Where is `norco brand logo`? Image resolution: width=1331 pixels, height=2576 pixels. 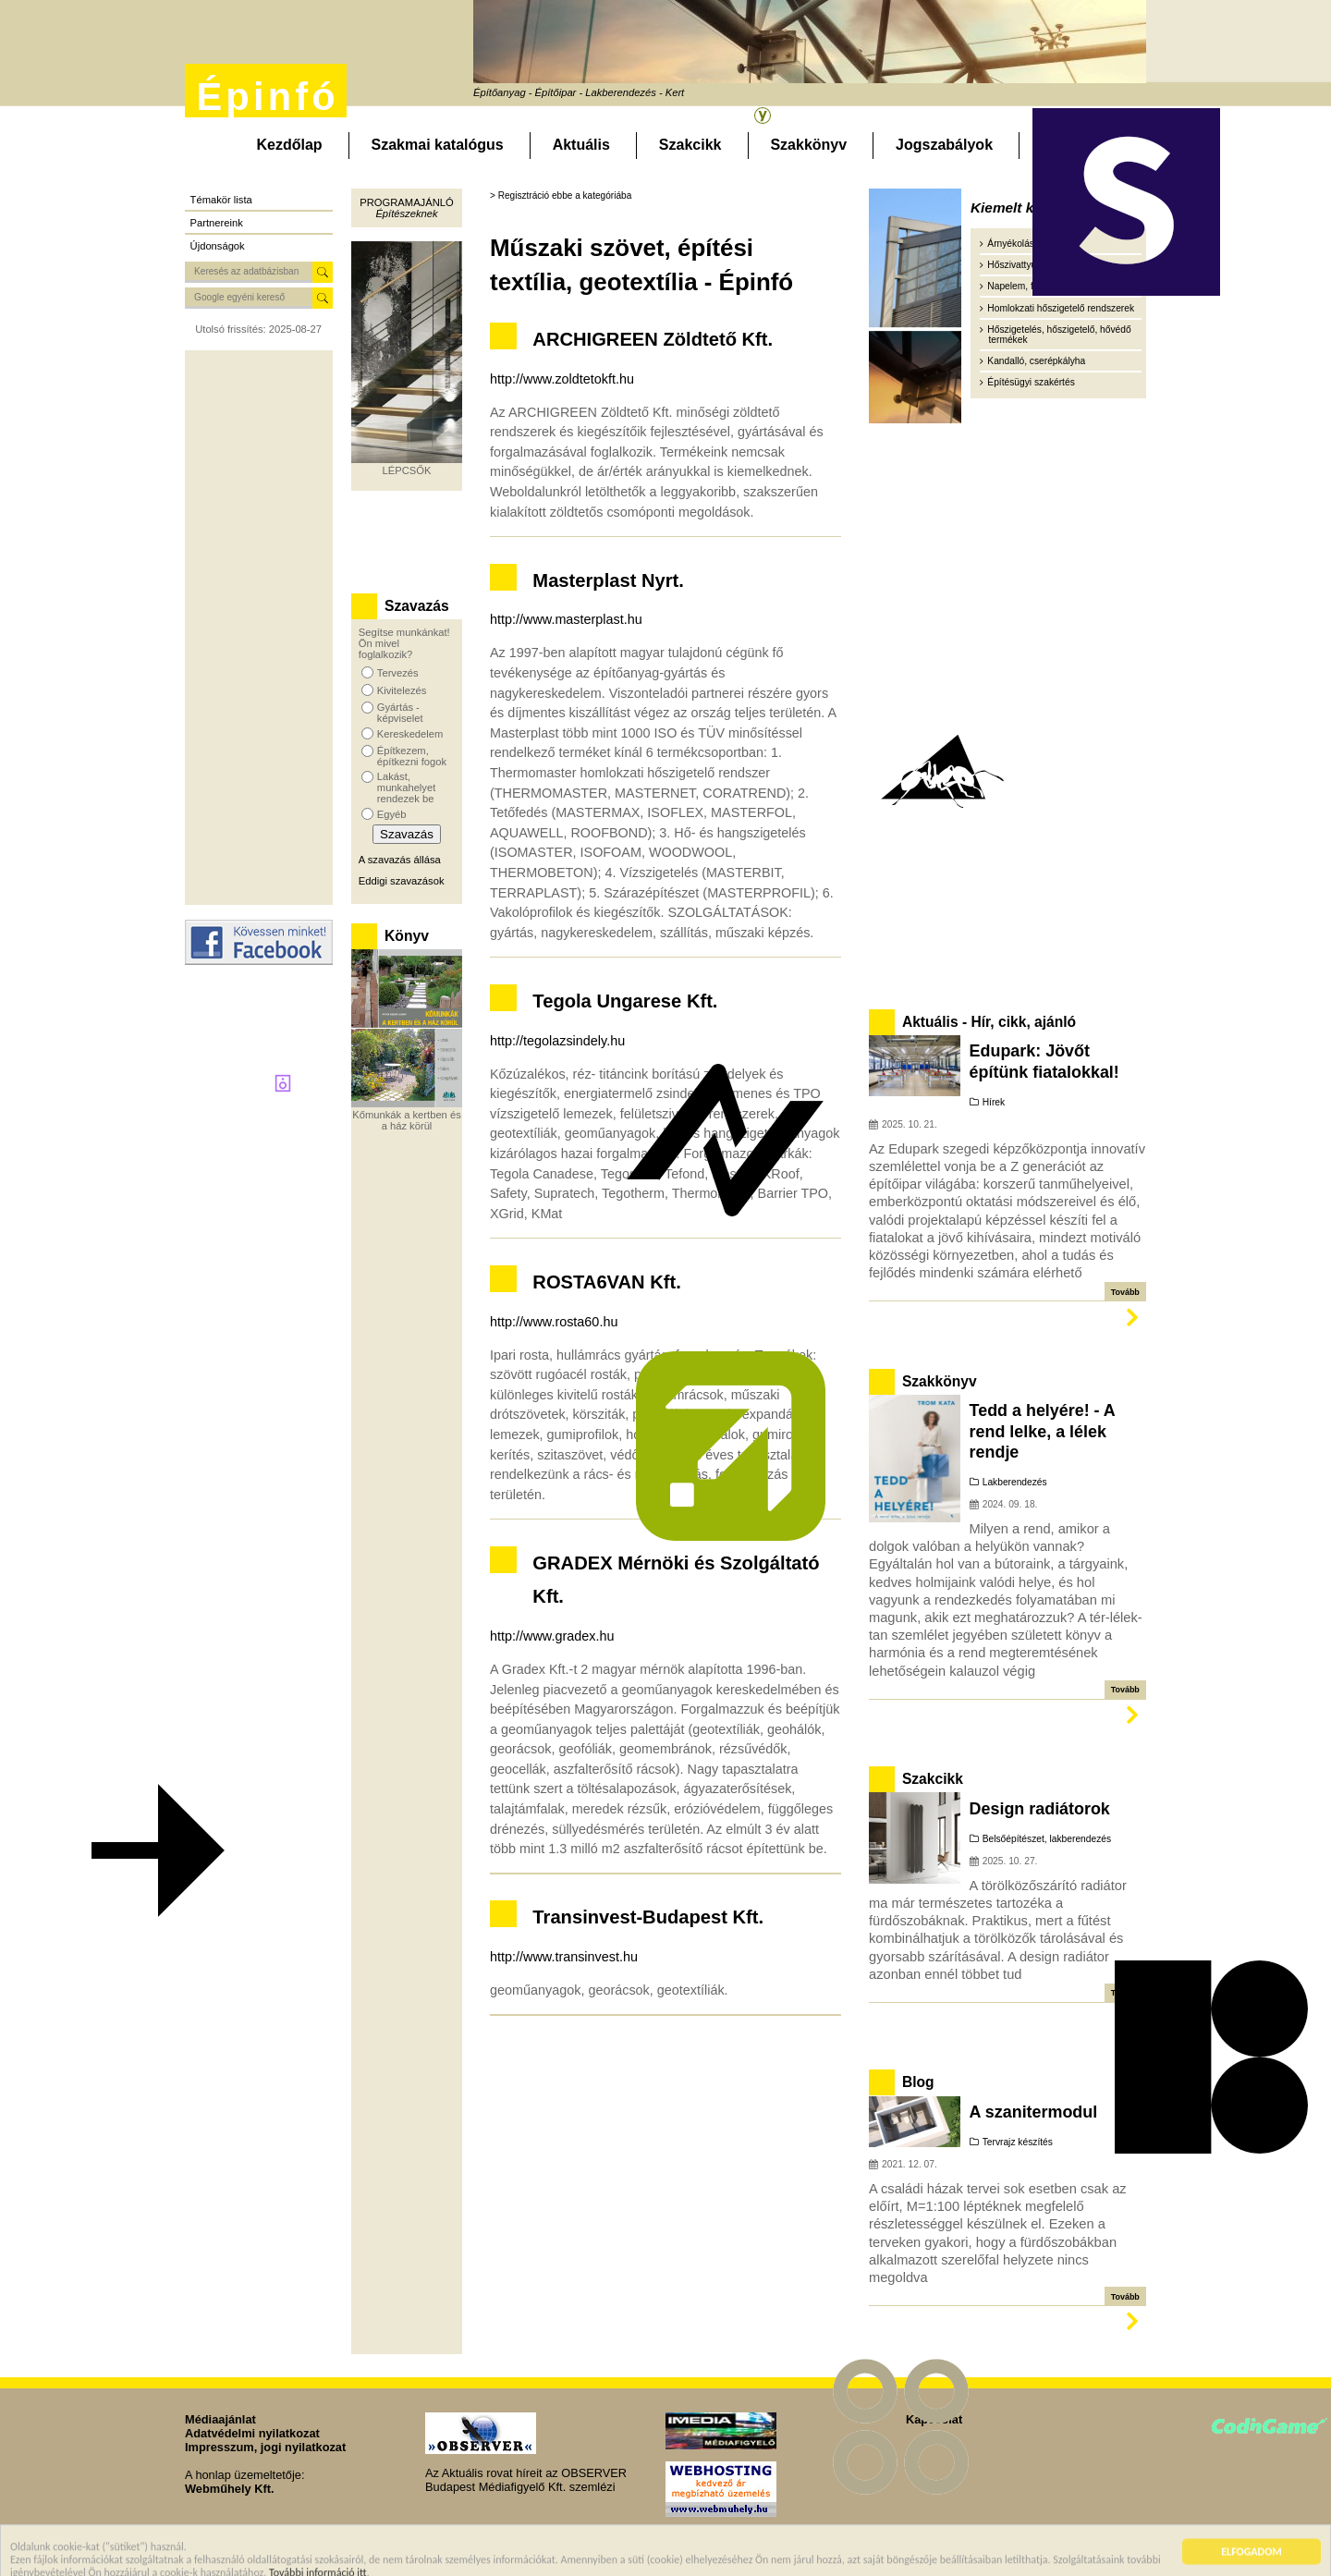 norco brand logo is located at coordinates (725, 1140).